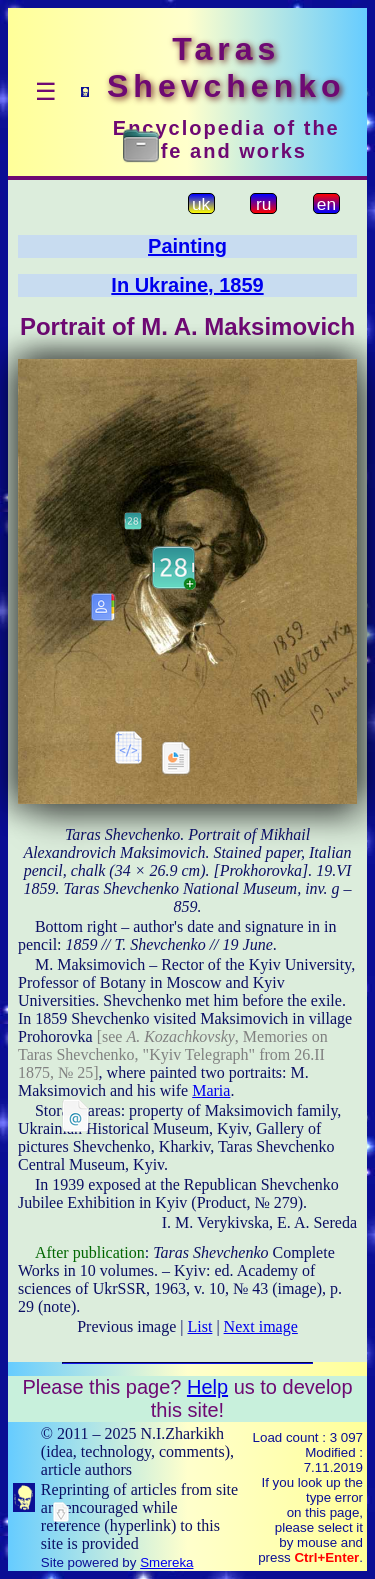  I want to click on open file manager application, so click(141, 145).